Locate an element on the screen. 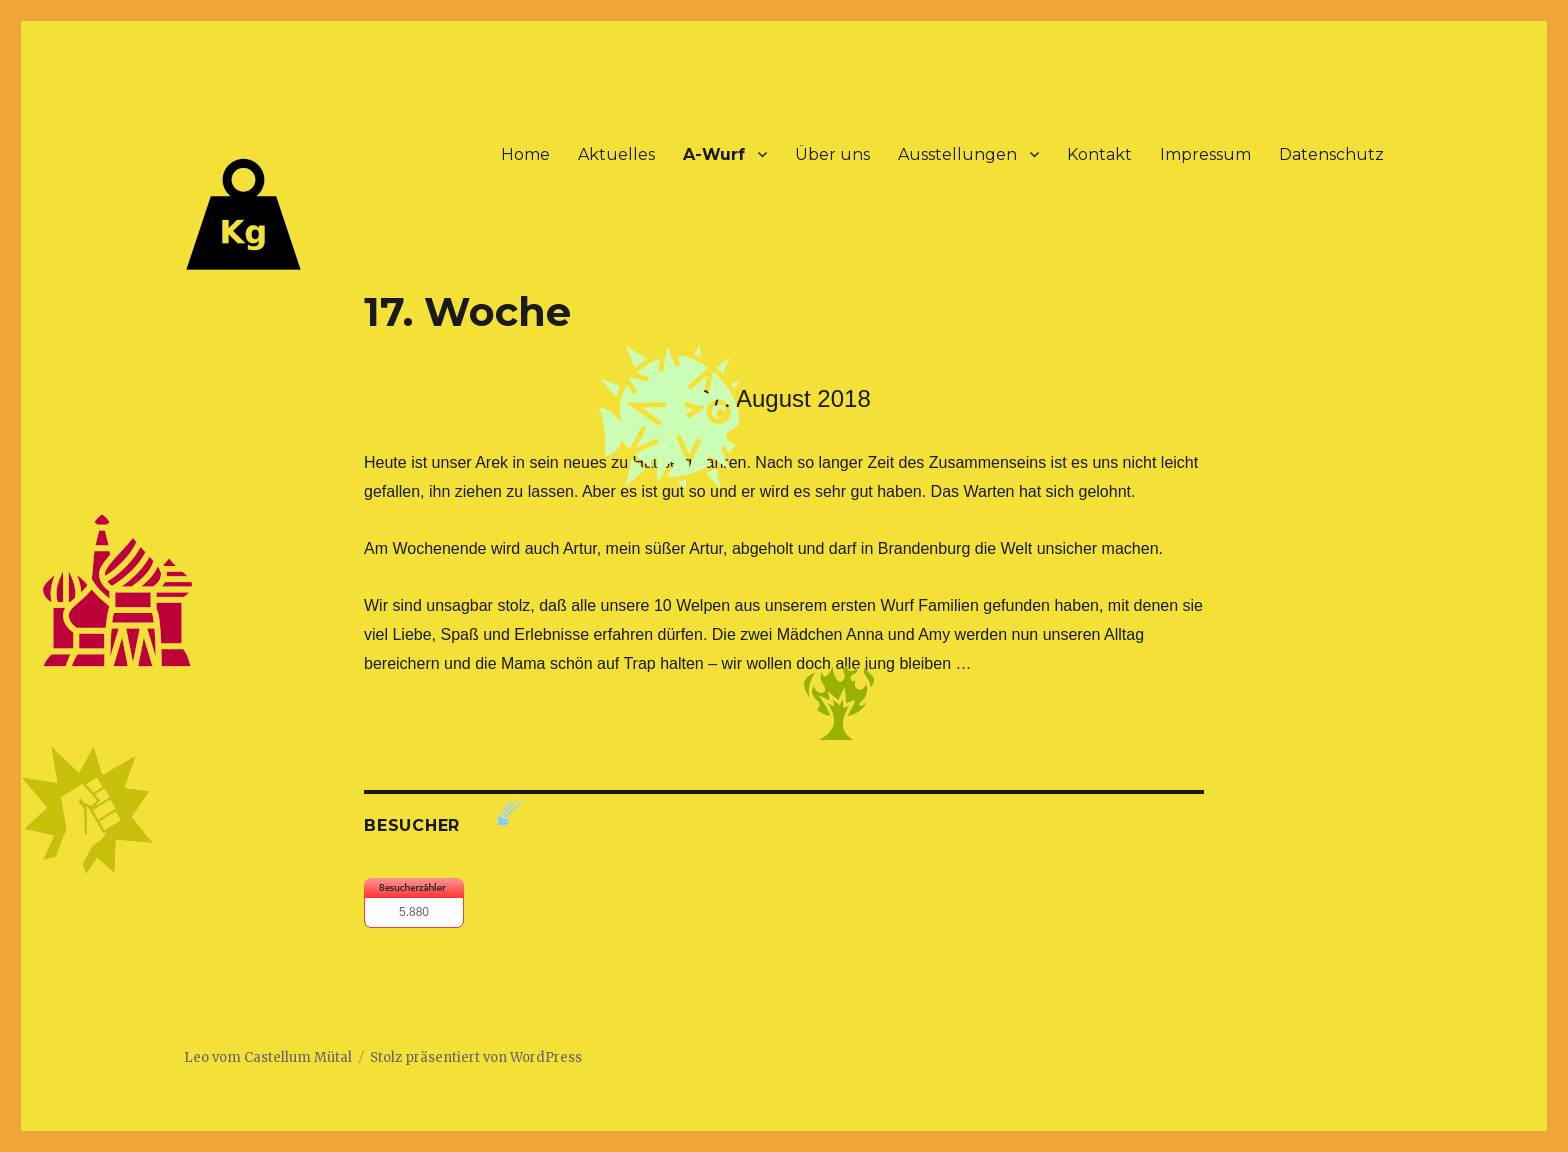 Image resolution: width=1568 pixels, height=1152 pixels. adjust item weight or mass settings is located at coordinates (243, 212).